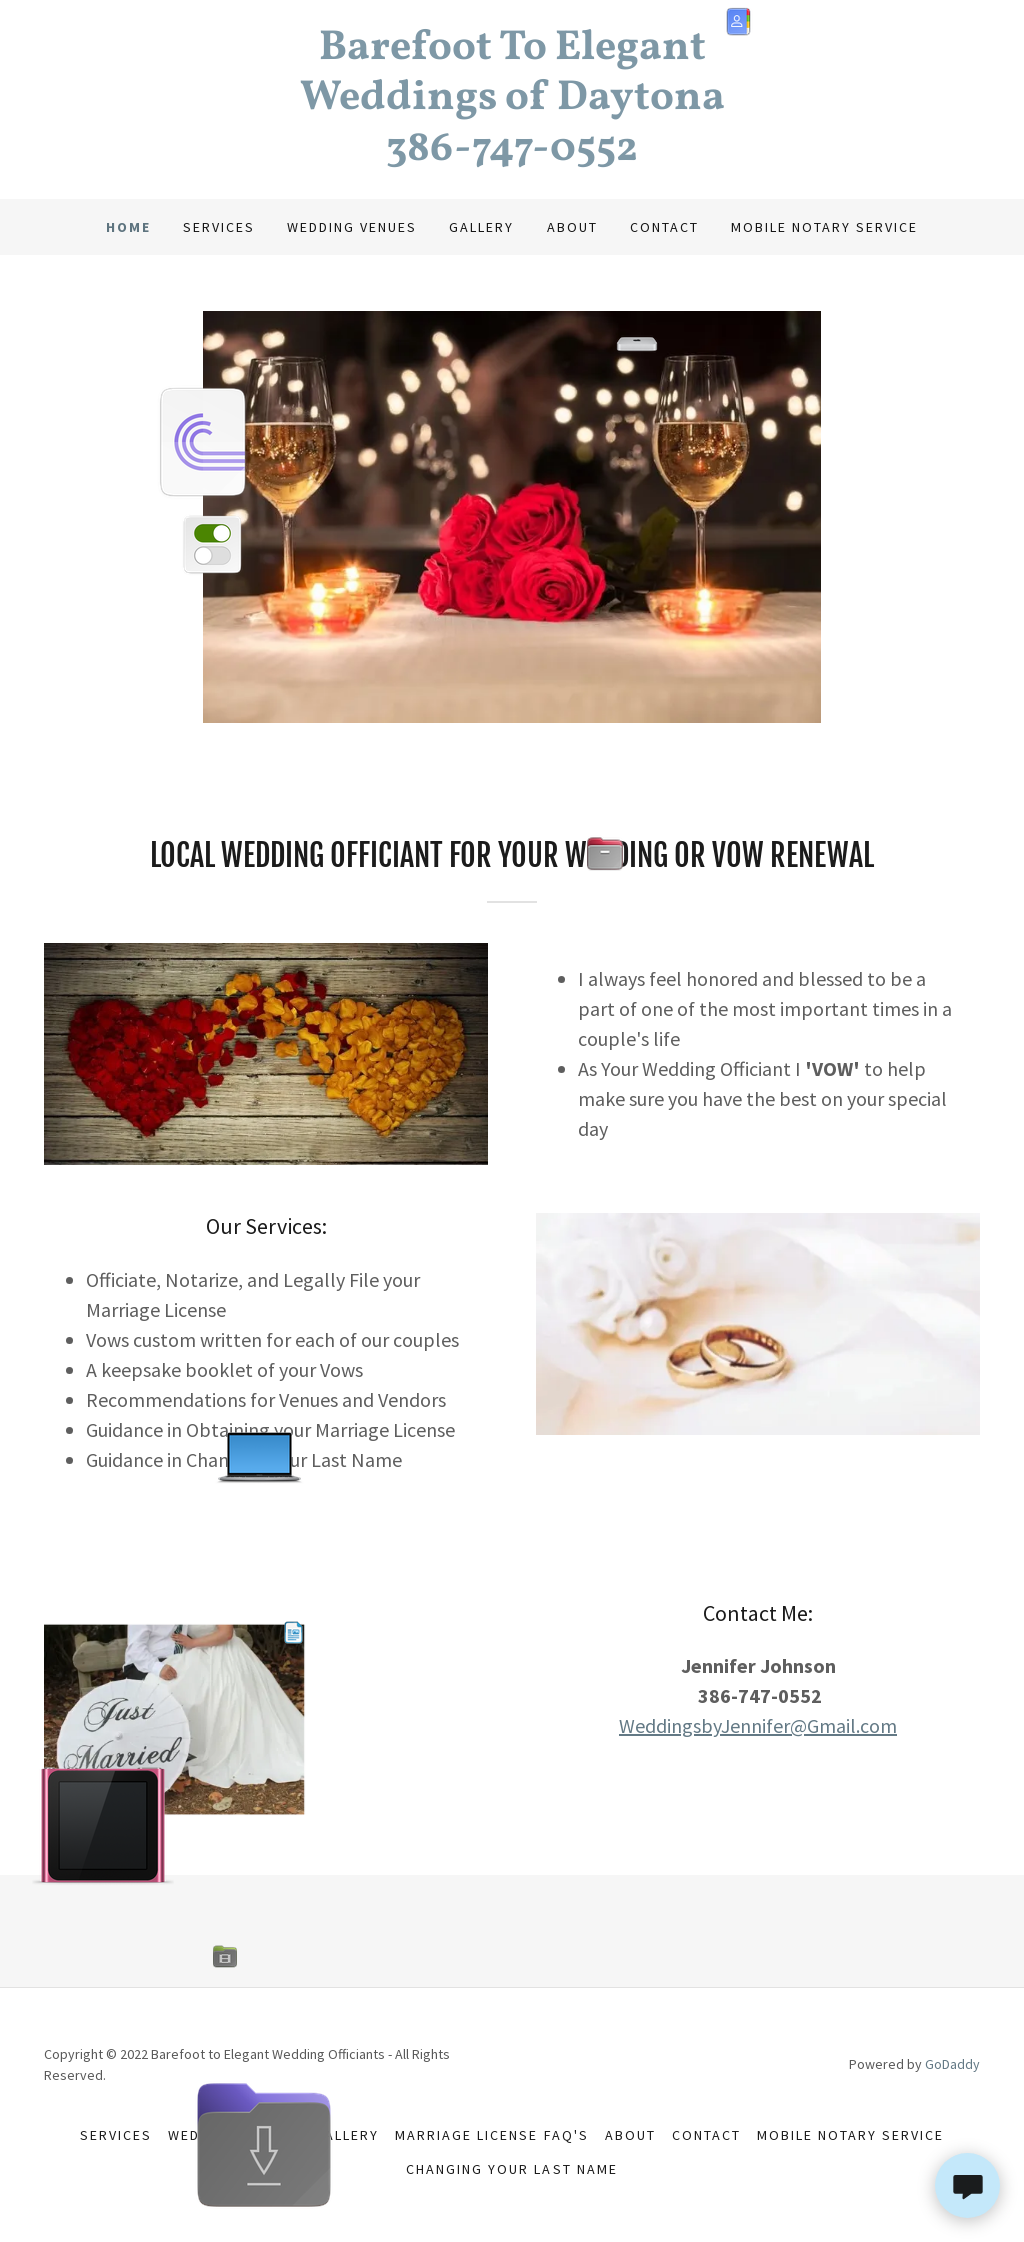 This screenshot has height=2242, width=1024. I want to click on open your videos folder, so click(225, 1956).